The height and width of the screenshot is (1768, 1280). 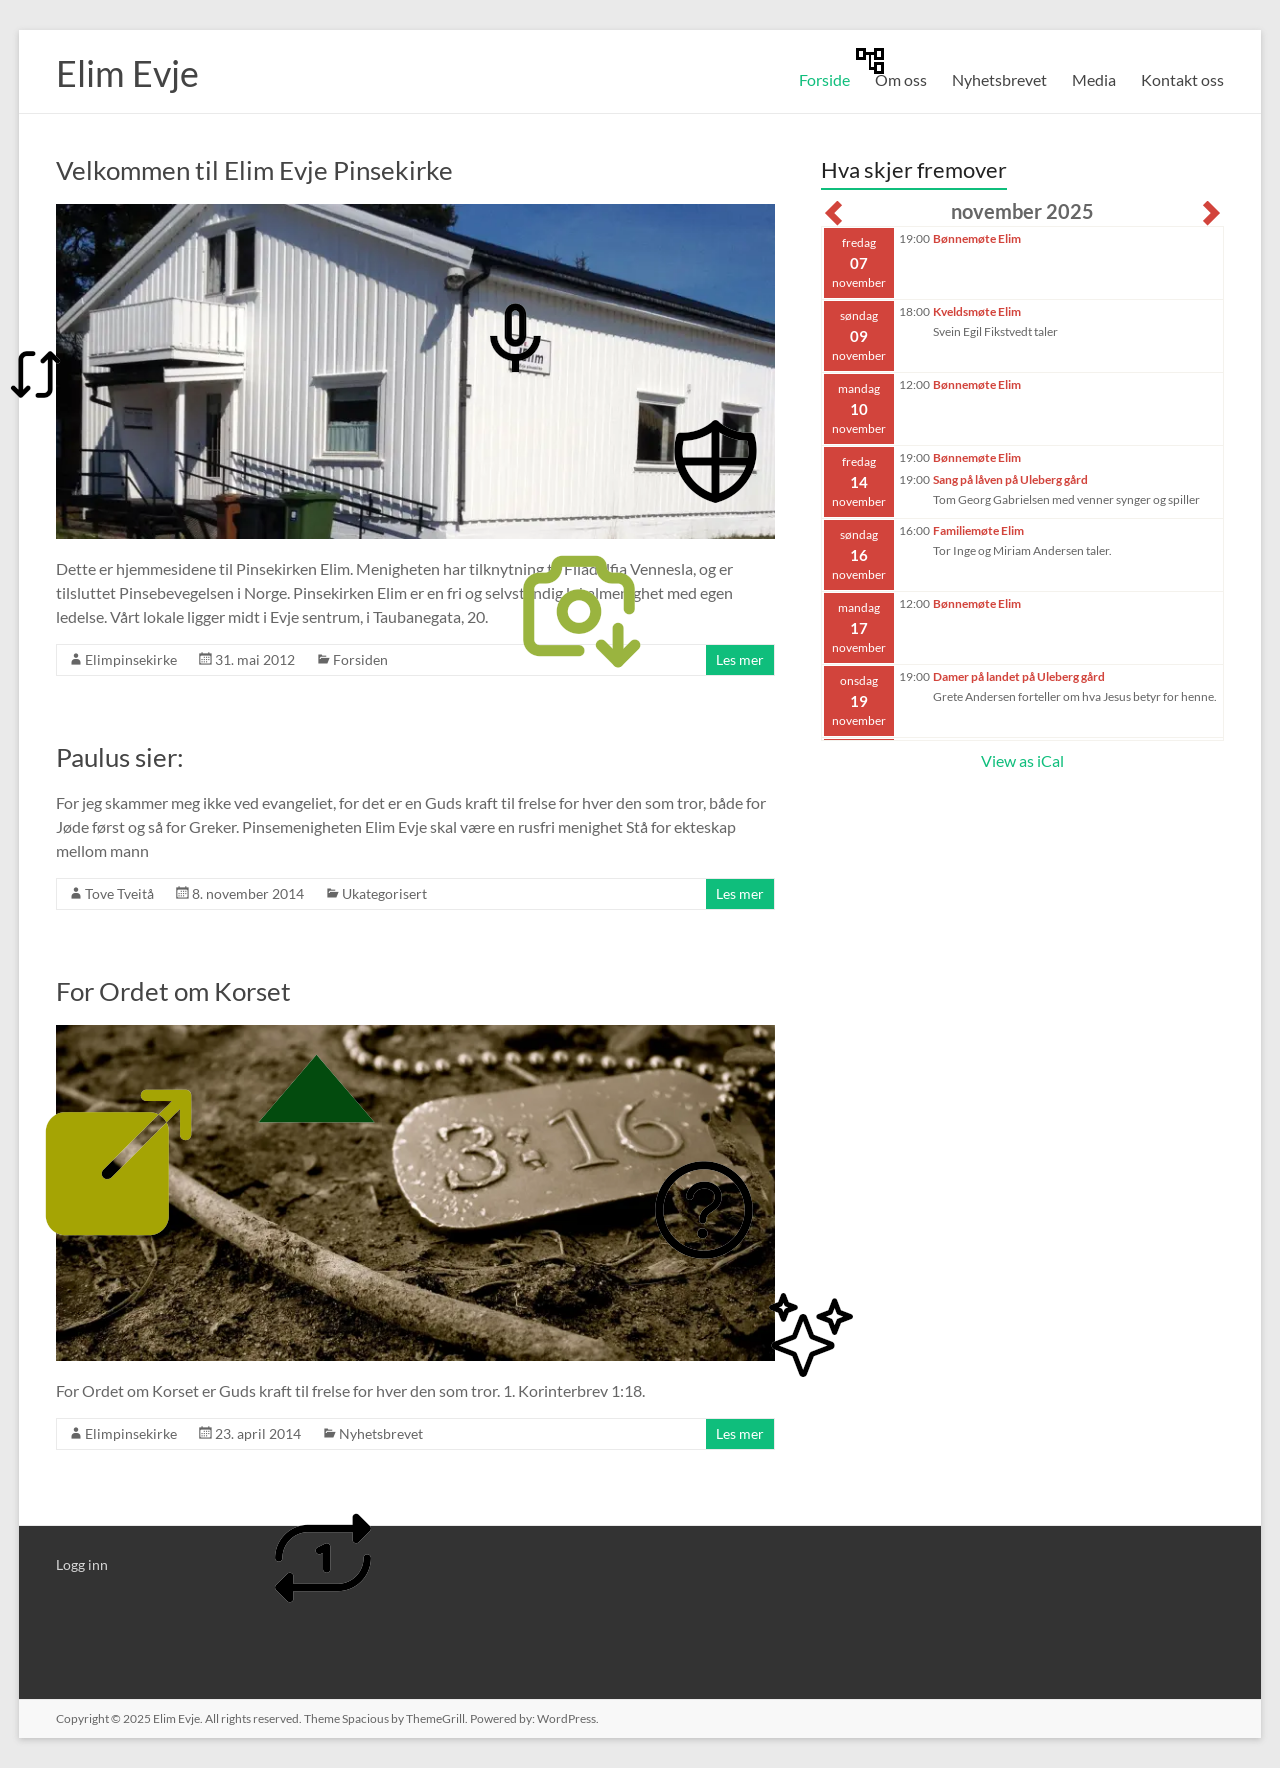 I want to click on open link in new tab or window, so click(x=118, y=1162).